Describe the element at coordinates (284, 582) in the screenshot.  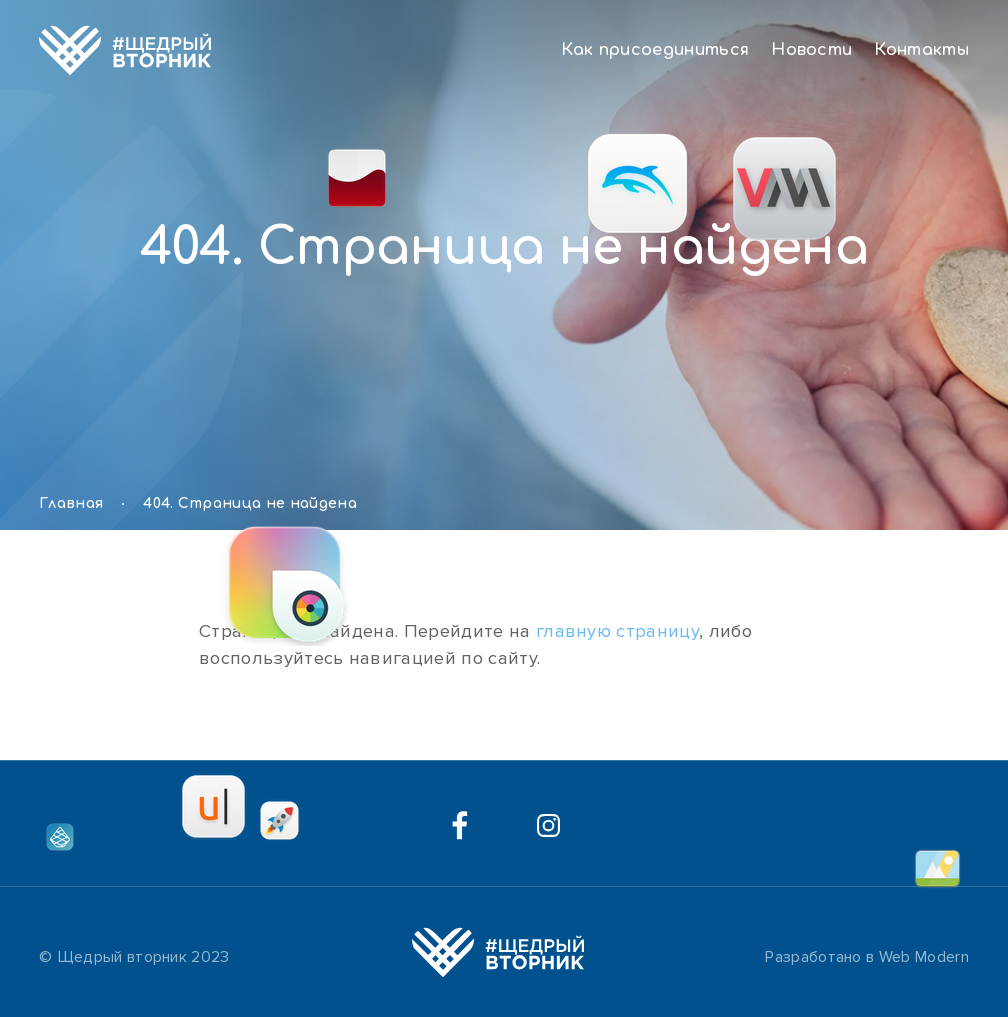
I see `open colorgrab color picker app` at that location.